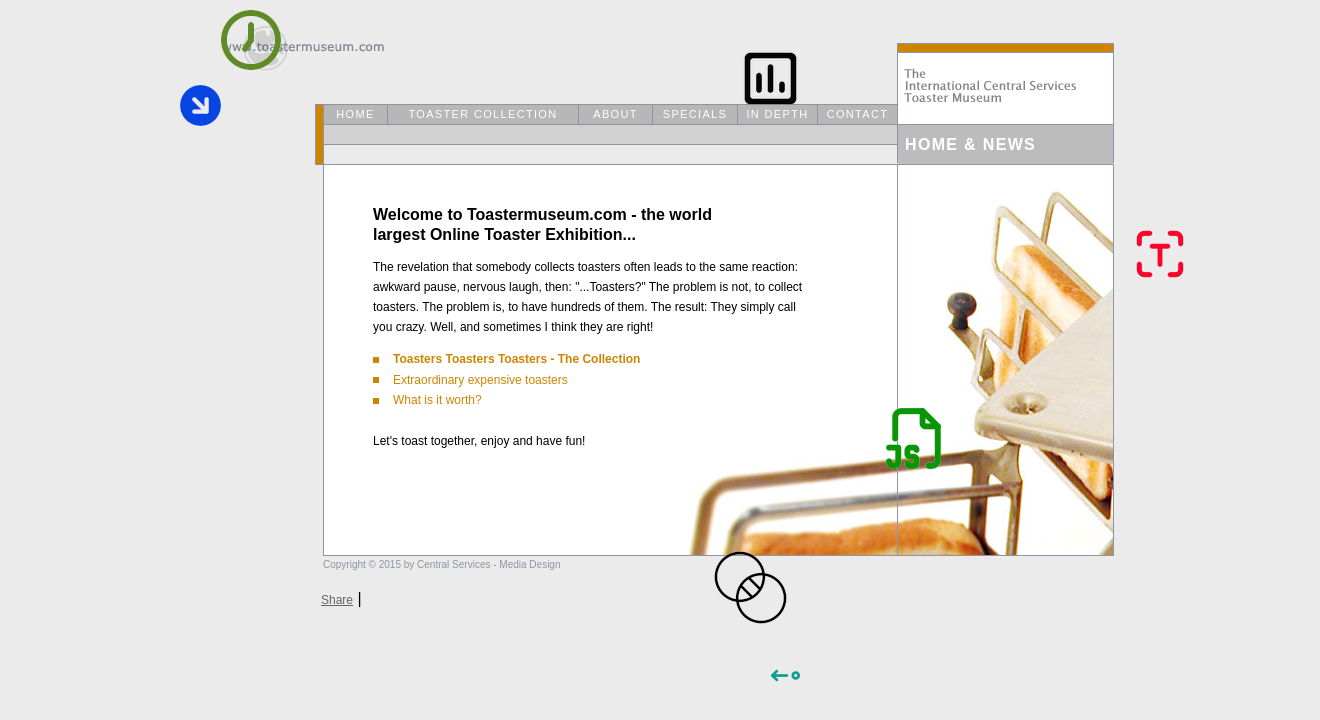 This screenshot has height=720, width=1320. Describe the element at coordinates (770, 78) in the screenshot. I see `insert a chart or graph into a document` at that location.